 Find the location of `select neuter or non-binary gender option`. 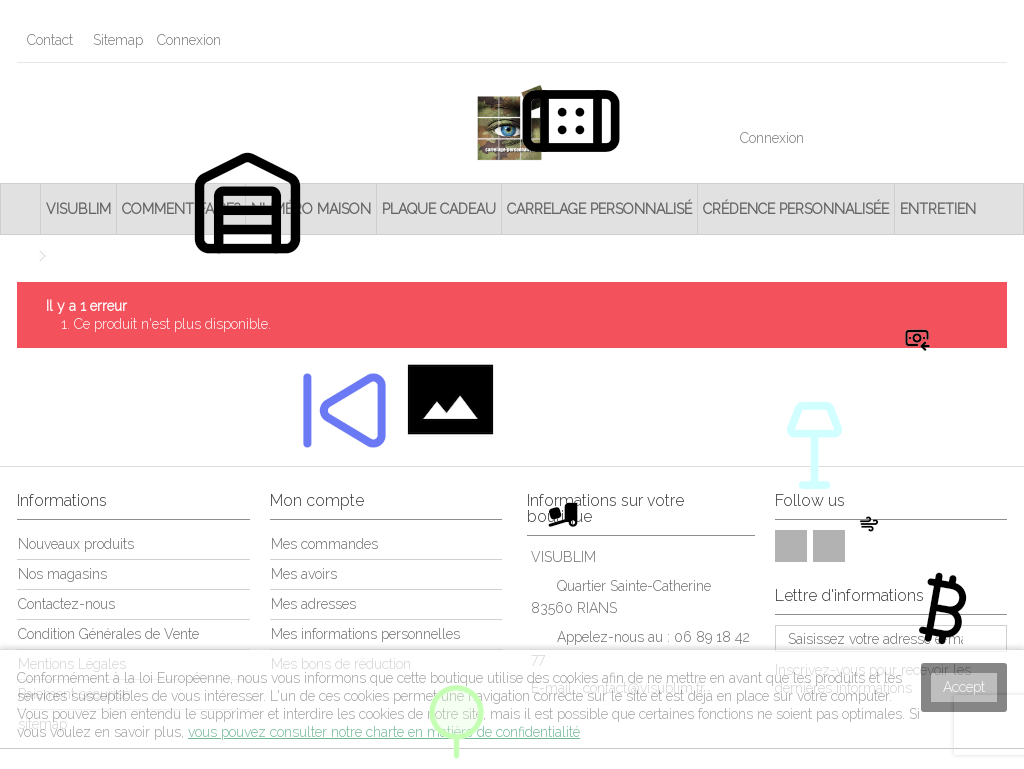

select neuter or non-binary gender option is located at coordinates (456, 720).